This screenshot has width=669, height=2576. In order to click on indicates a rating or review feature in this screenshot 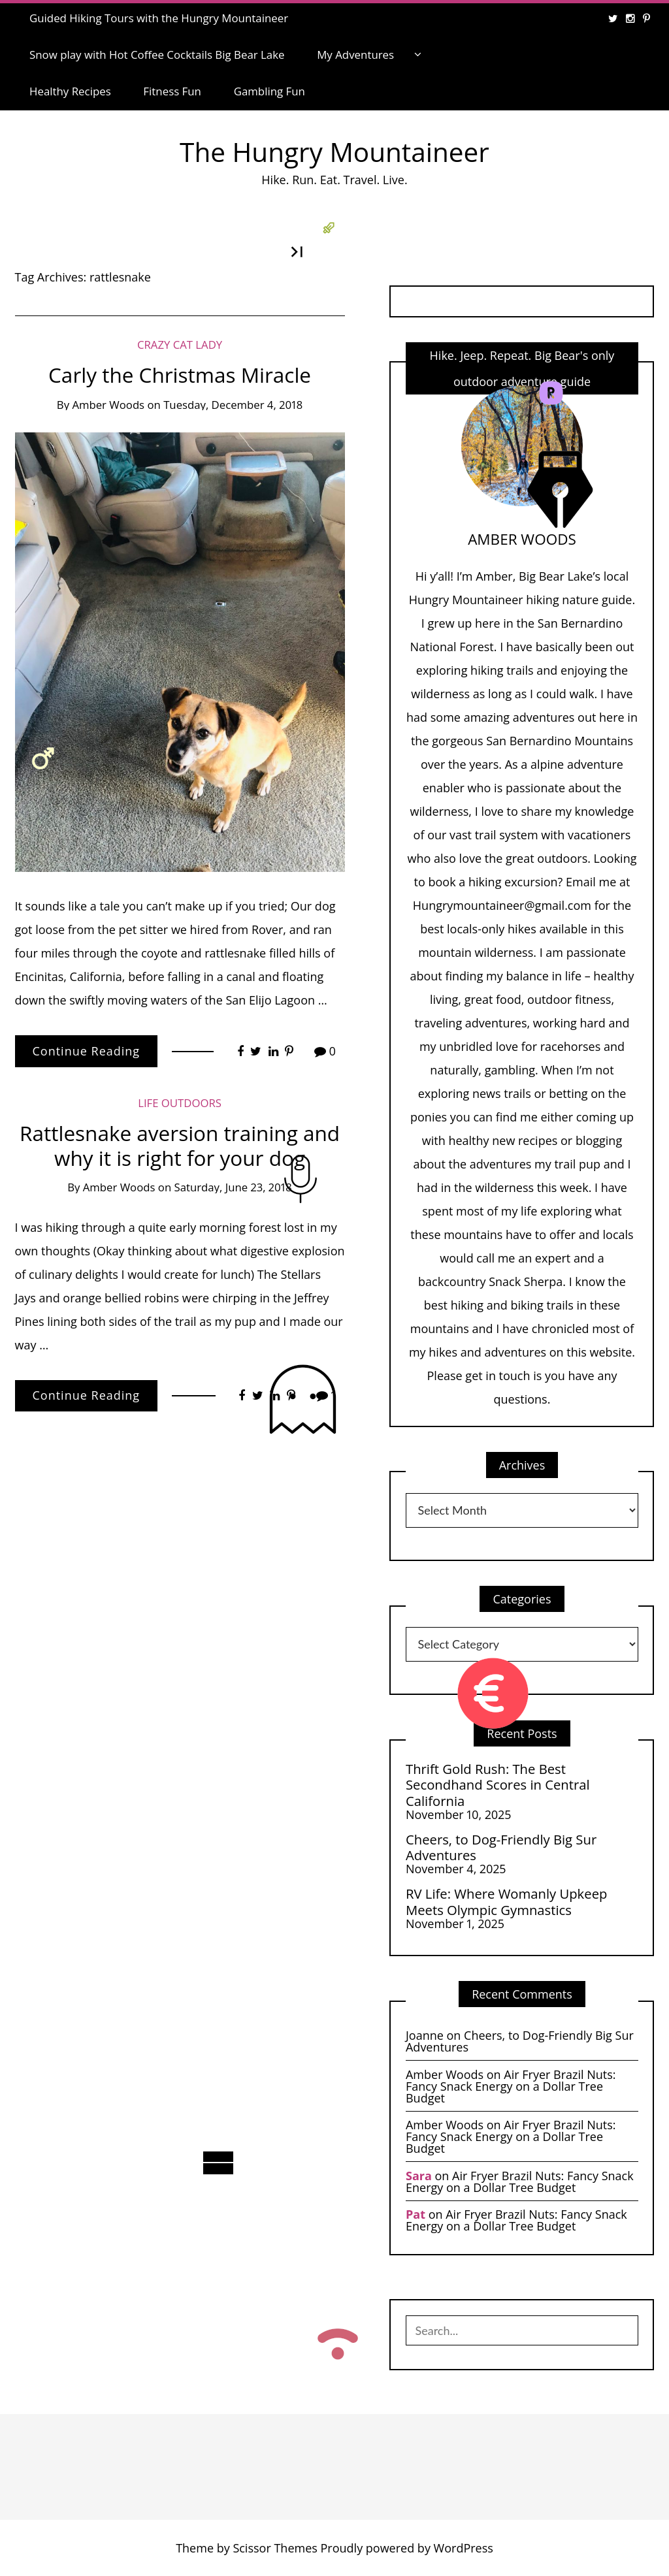, I will do `click(551, 393)`.